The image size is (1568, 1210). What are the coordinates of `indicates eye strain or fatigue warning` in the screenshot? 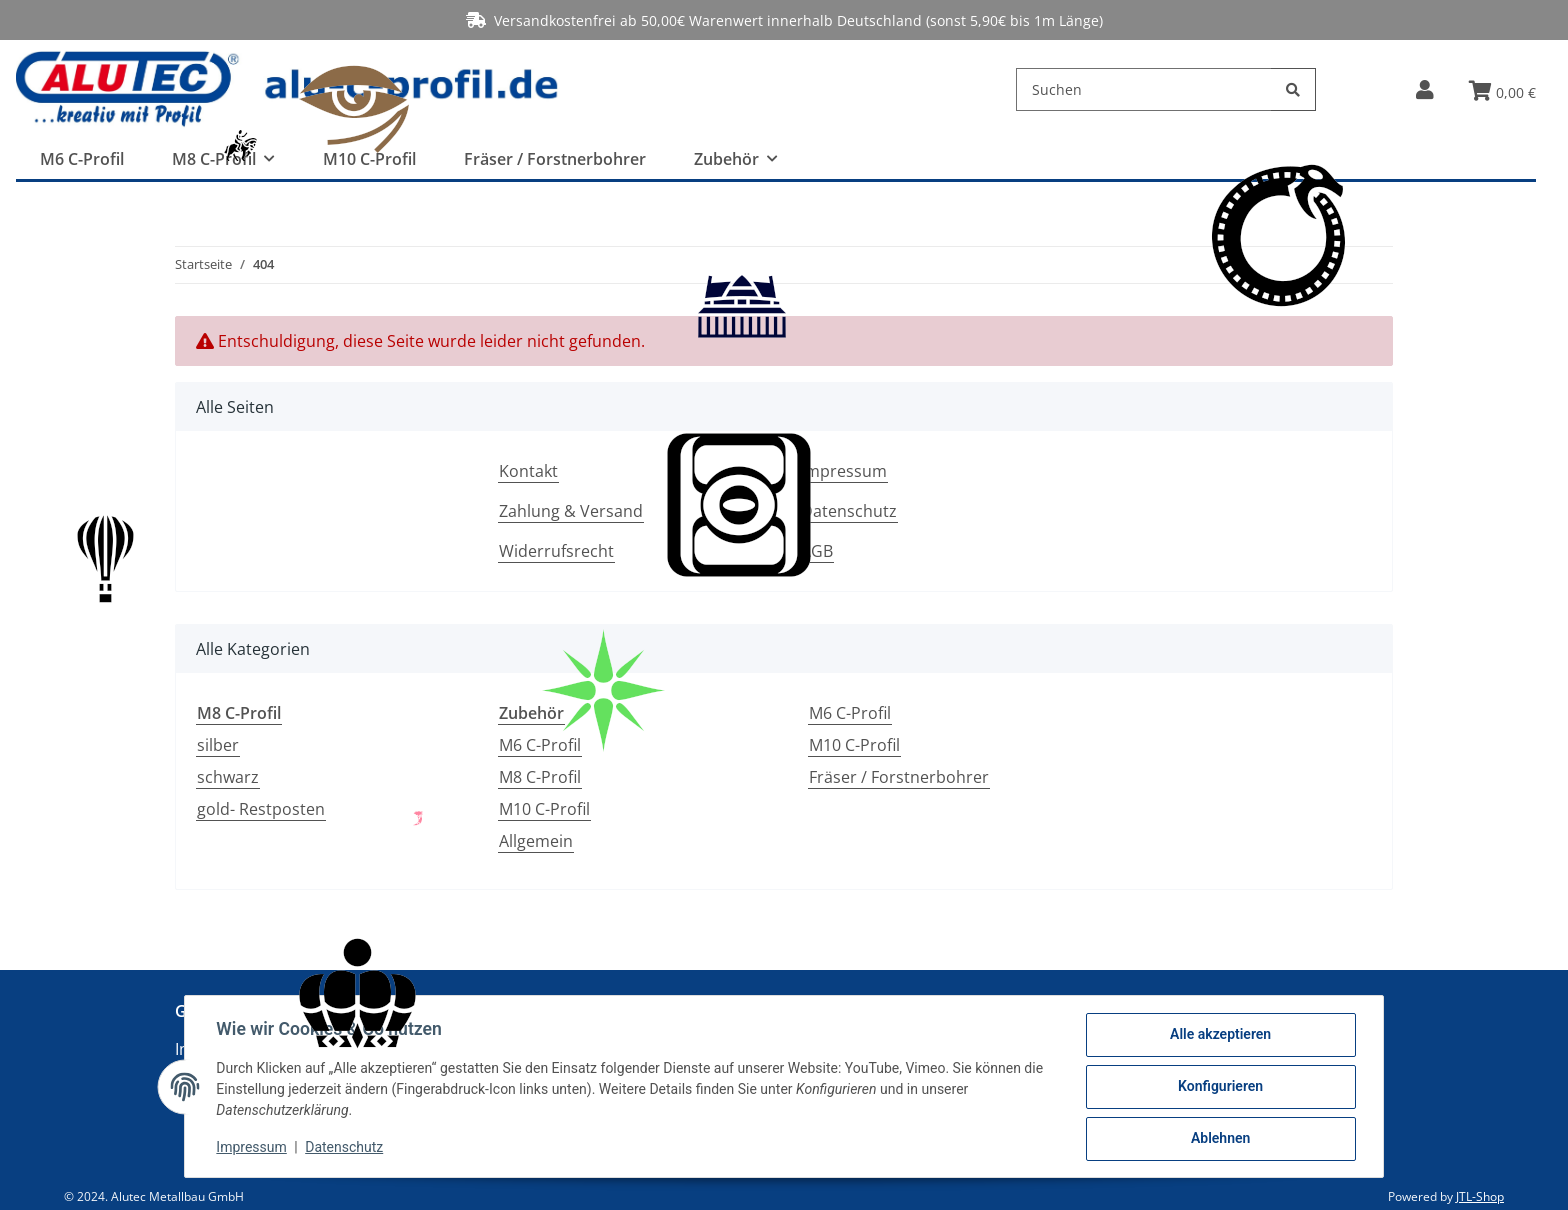 It's located at (354, 97).